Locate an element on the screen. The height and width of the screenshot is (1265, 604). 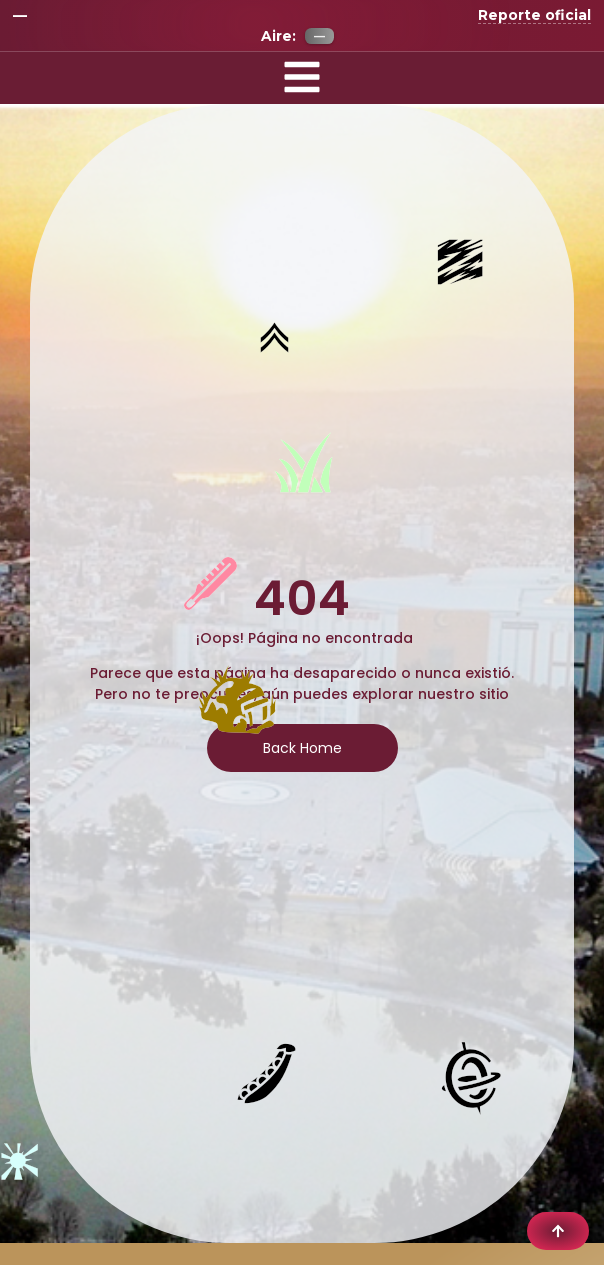
access gyroscope or motion sensor settings is located at coordinates (471, 1078).